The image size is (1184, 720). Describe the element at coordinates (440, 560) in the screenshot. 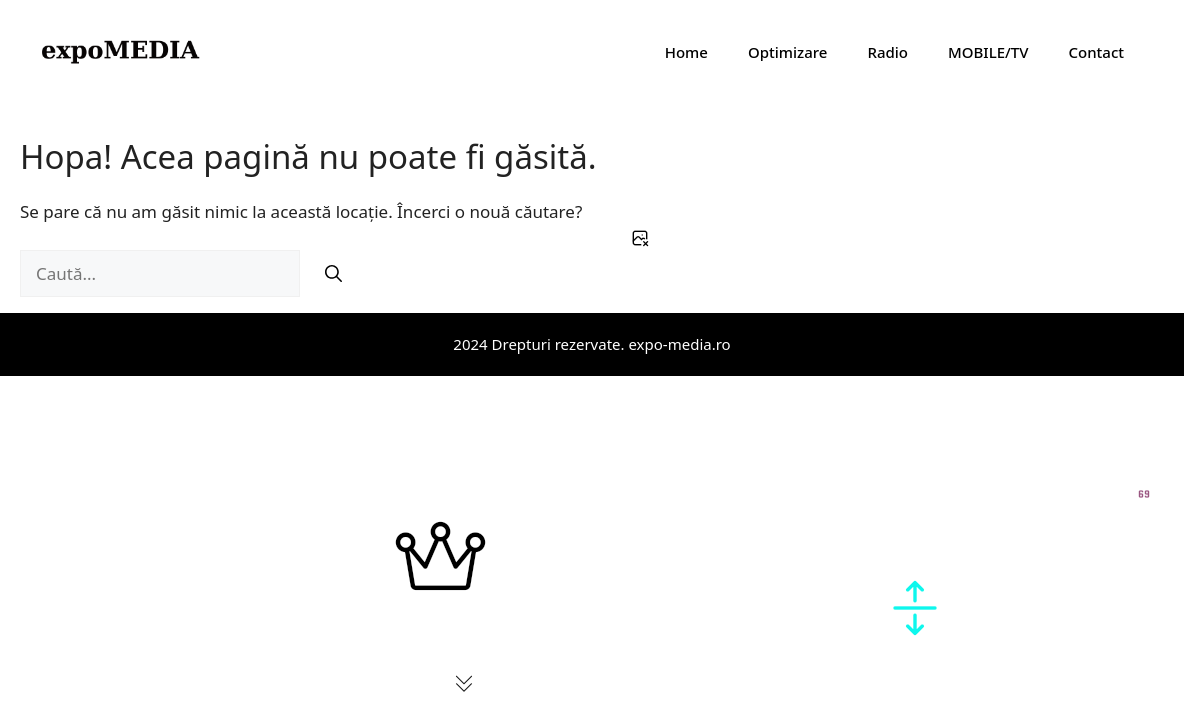

I see `indicates premium or VIP membership status` at that location.